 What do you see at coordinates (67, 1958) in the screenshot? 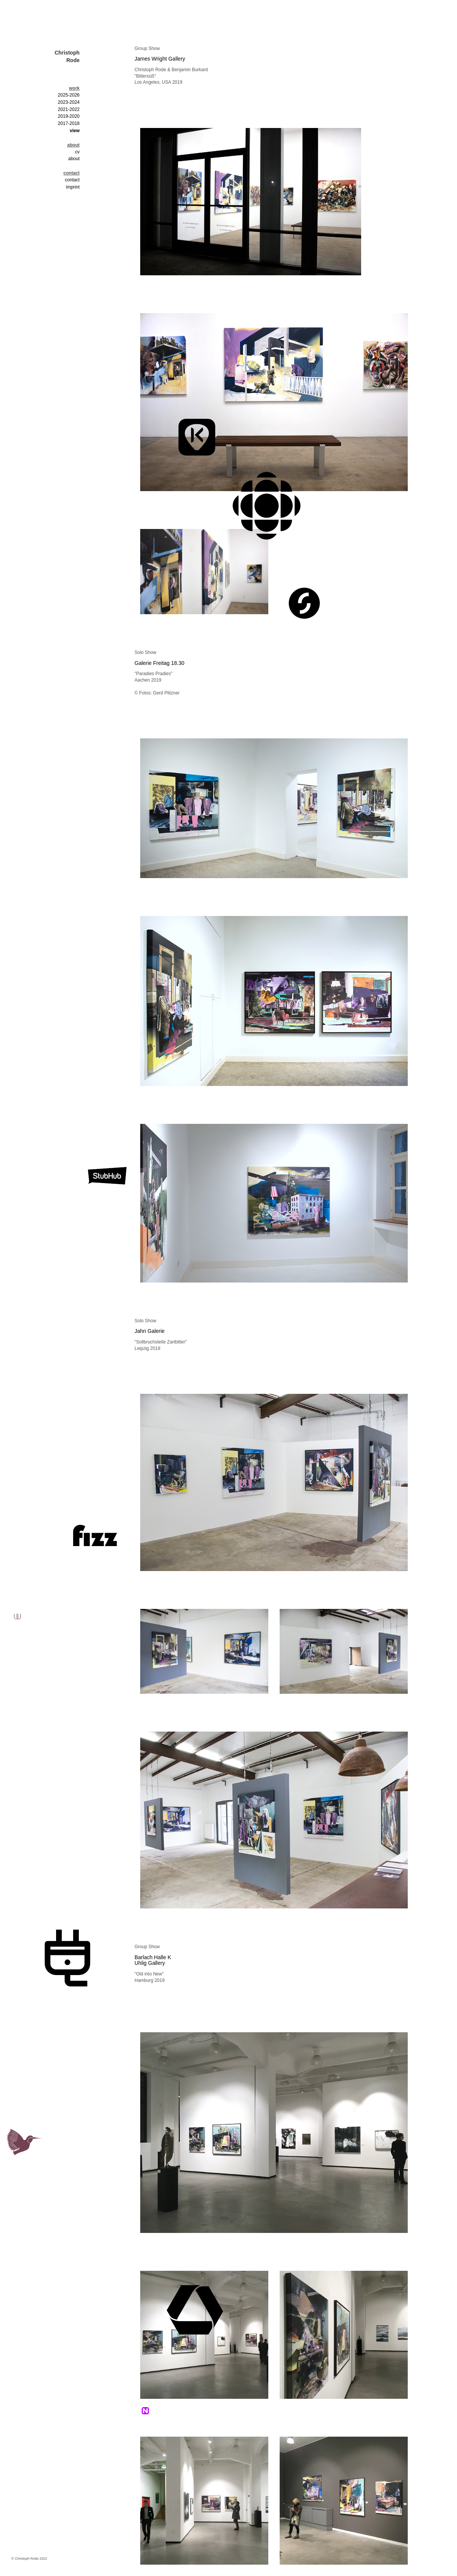
I see `connect to a power source` at bounding box center [67, 1958].